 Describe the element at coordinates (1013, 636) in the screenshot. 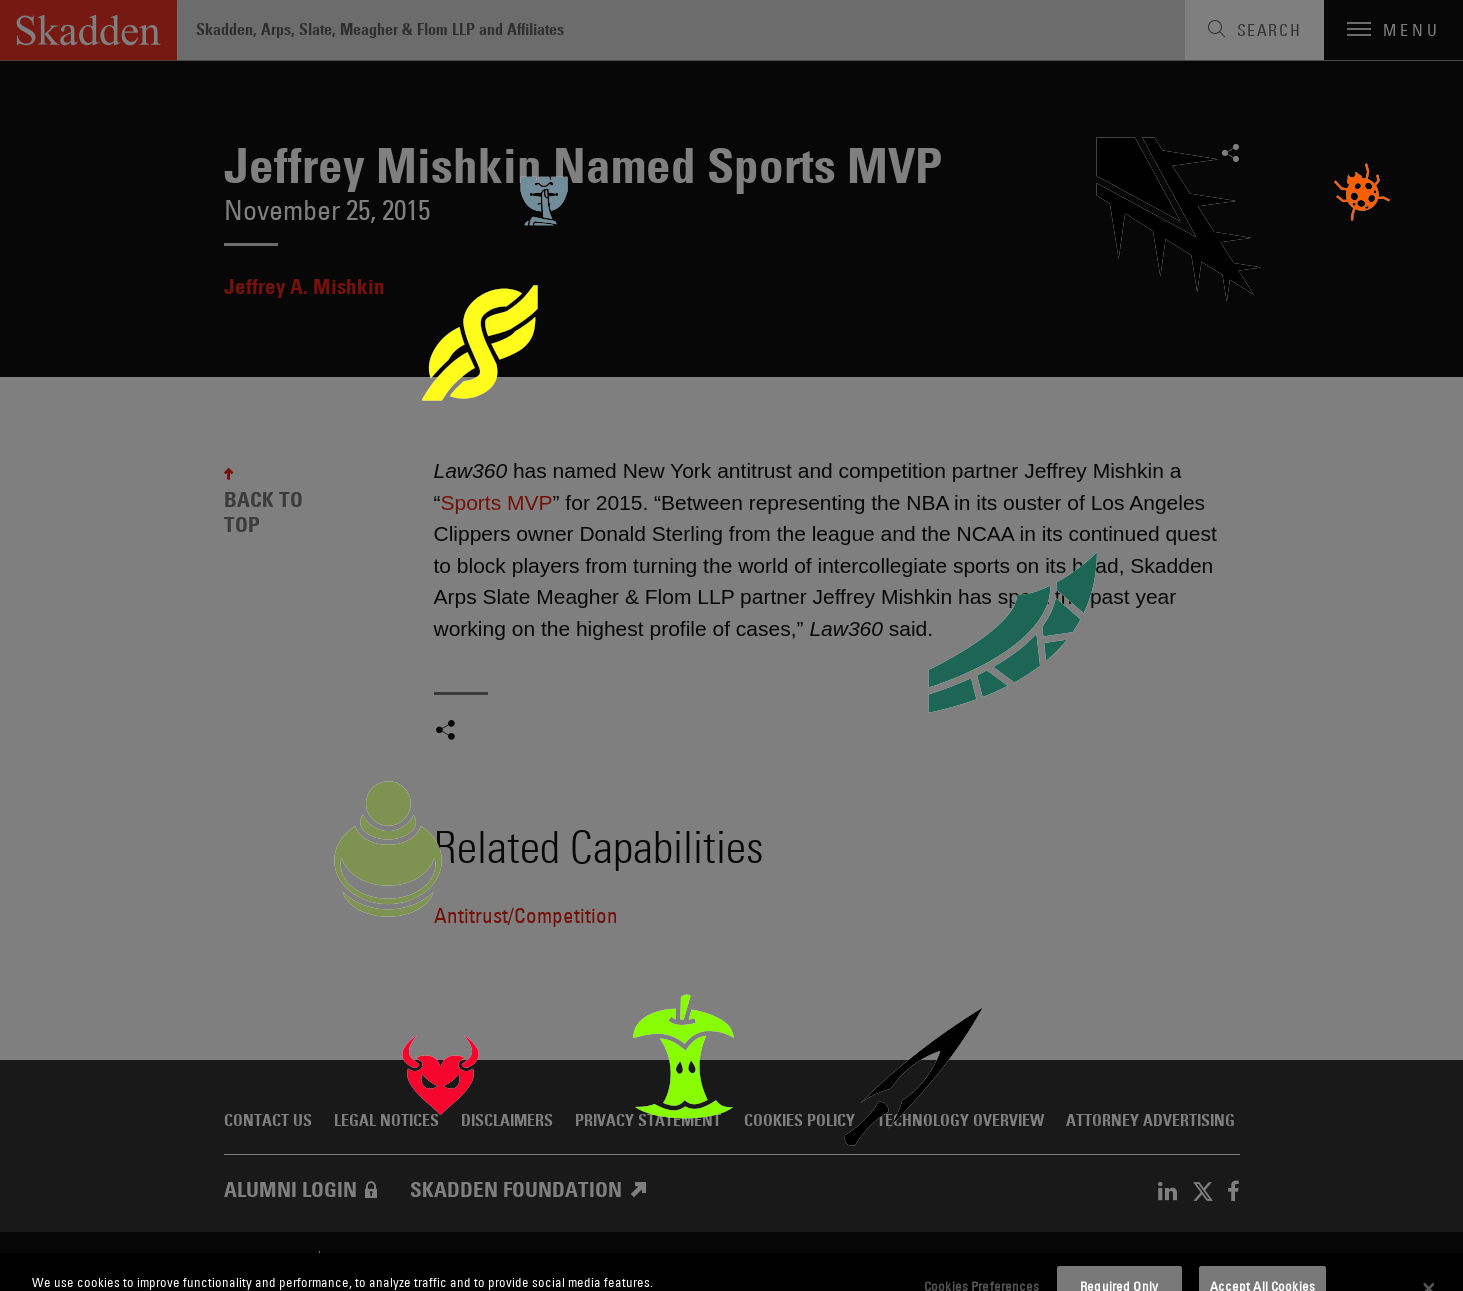

I see `indicates a broken or damaged weapon` at that location.